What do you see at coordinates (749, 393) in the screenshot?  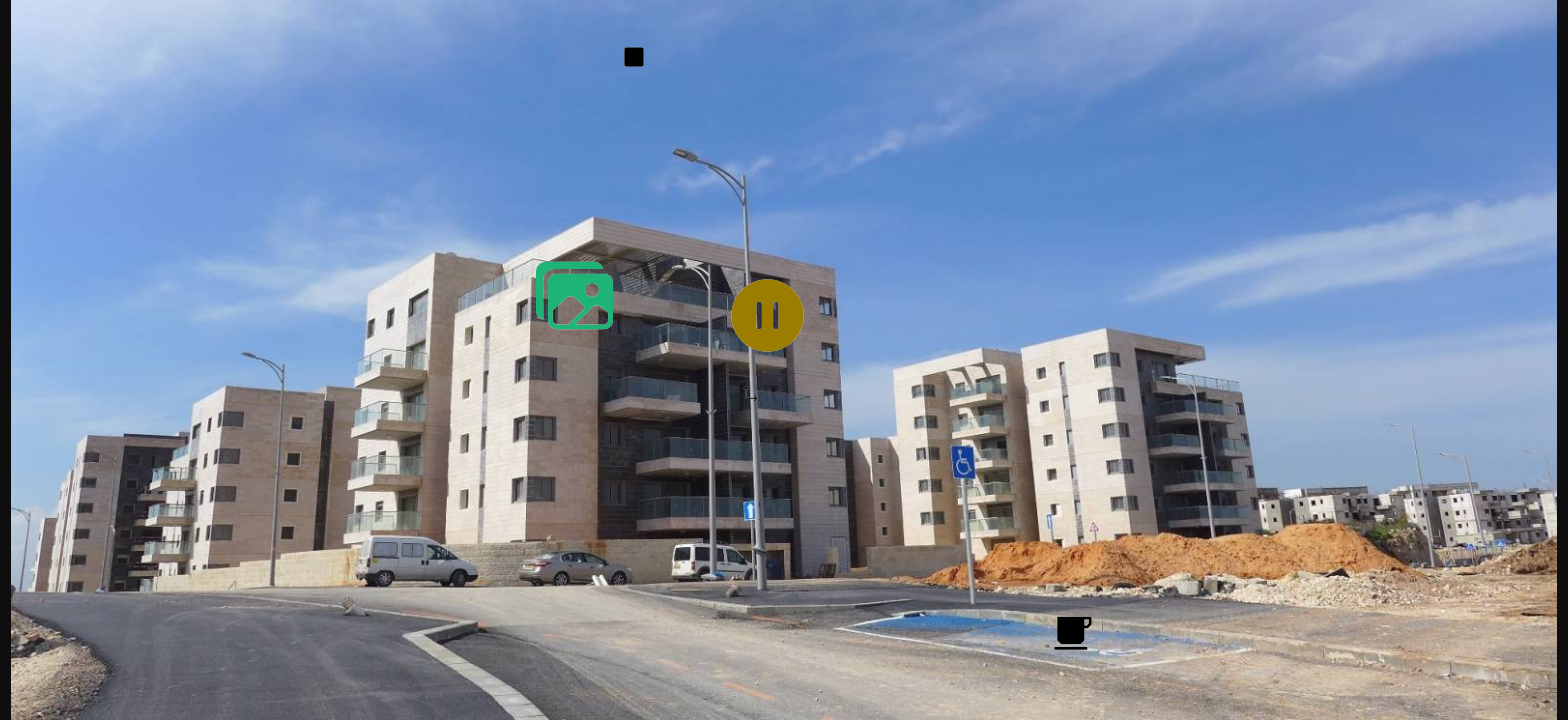 I see `adjust vector path or anchor points` at bounding box center [749, 393].